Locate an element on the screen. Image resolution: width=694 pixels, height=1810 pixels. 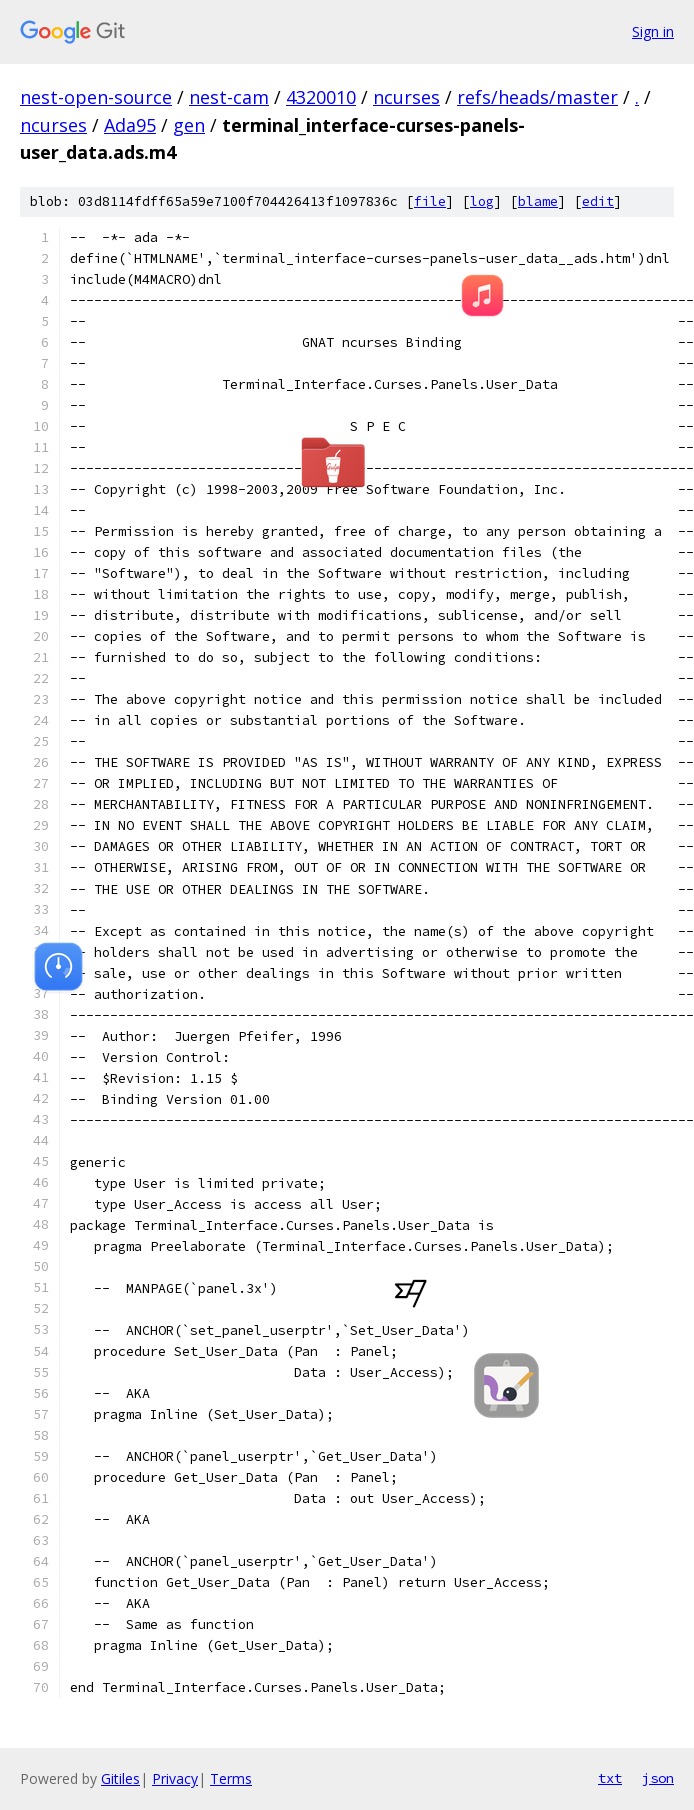
create or design a new software project is located at coordinates (506, 1385).